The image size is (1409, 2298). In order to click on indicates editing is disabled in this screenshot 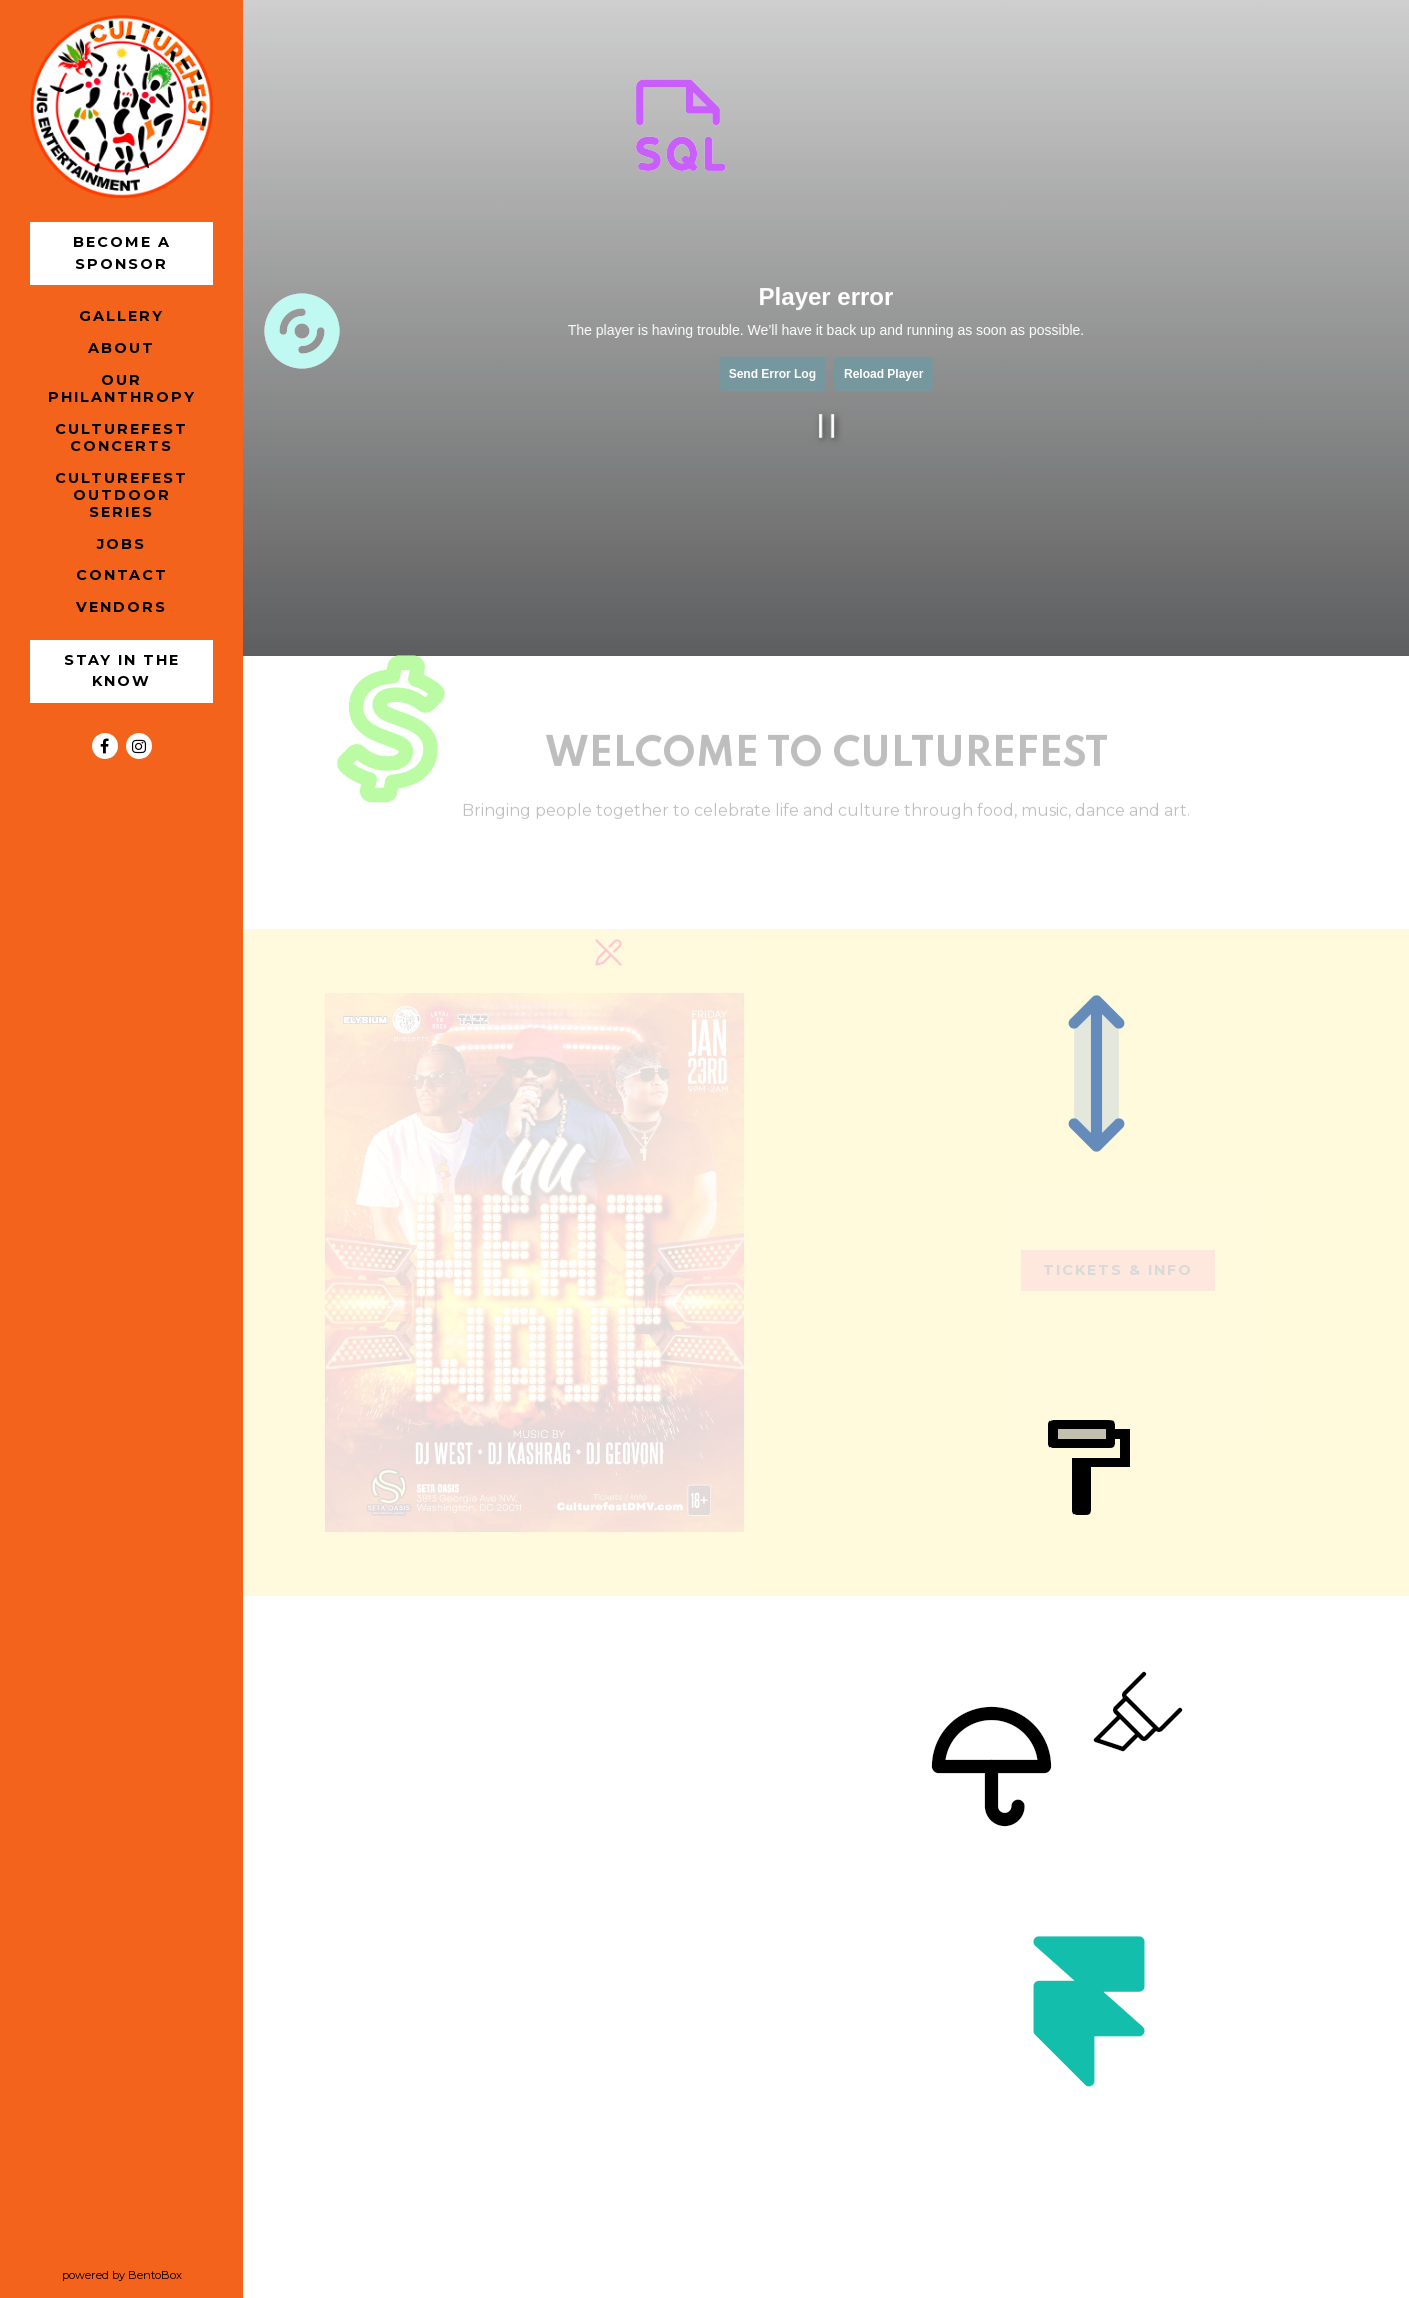, I will do `click(608, 952)`.